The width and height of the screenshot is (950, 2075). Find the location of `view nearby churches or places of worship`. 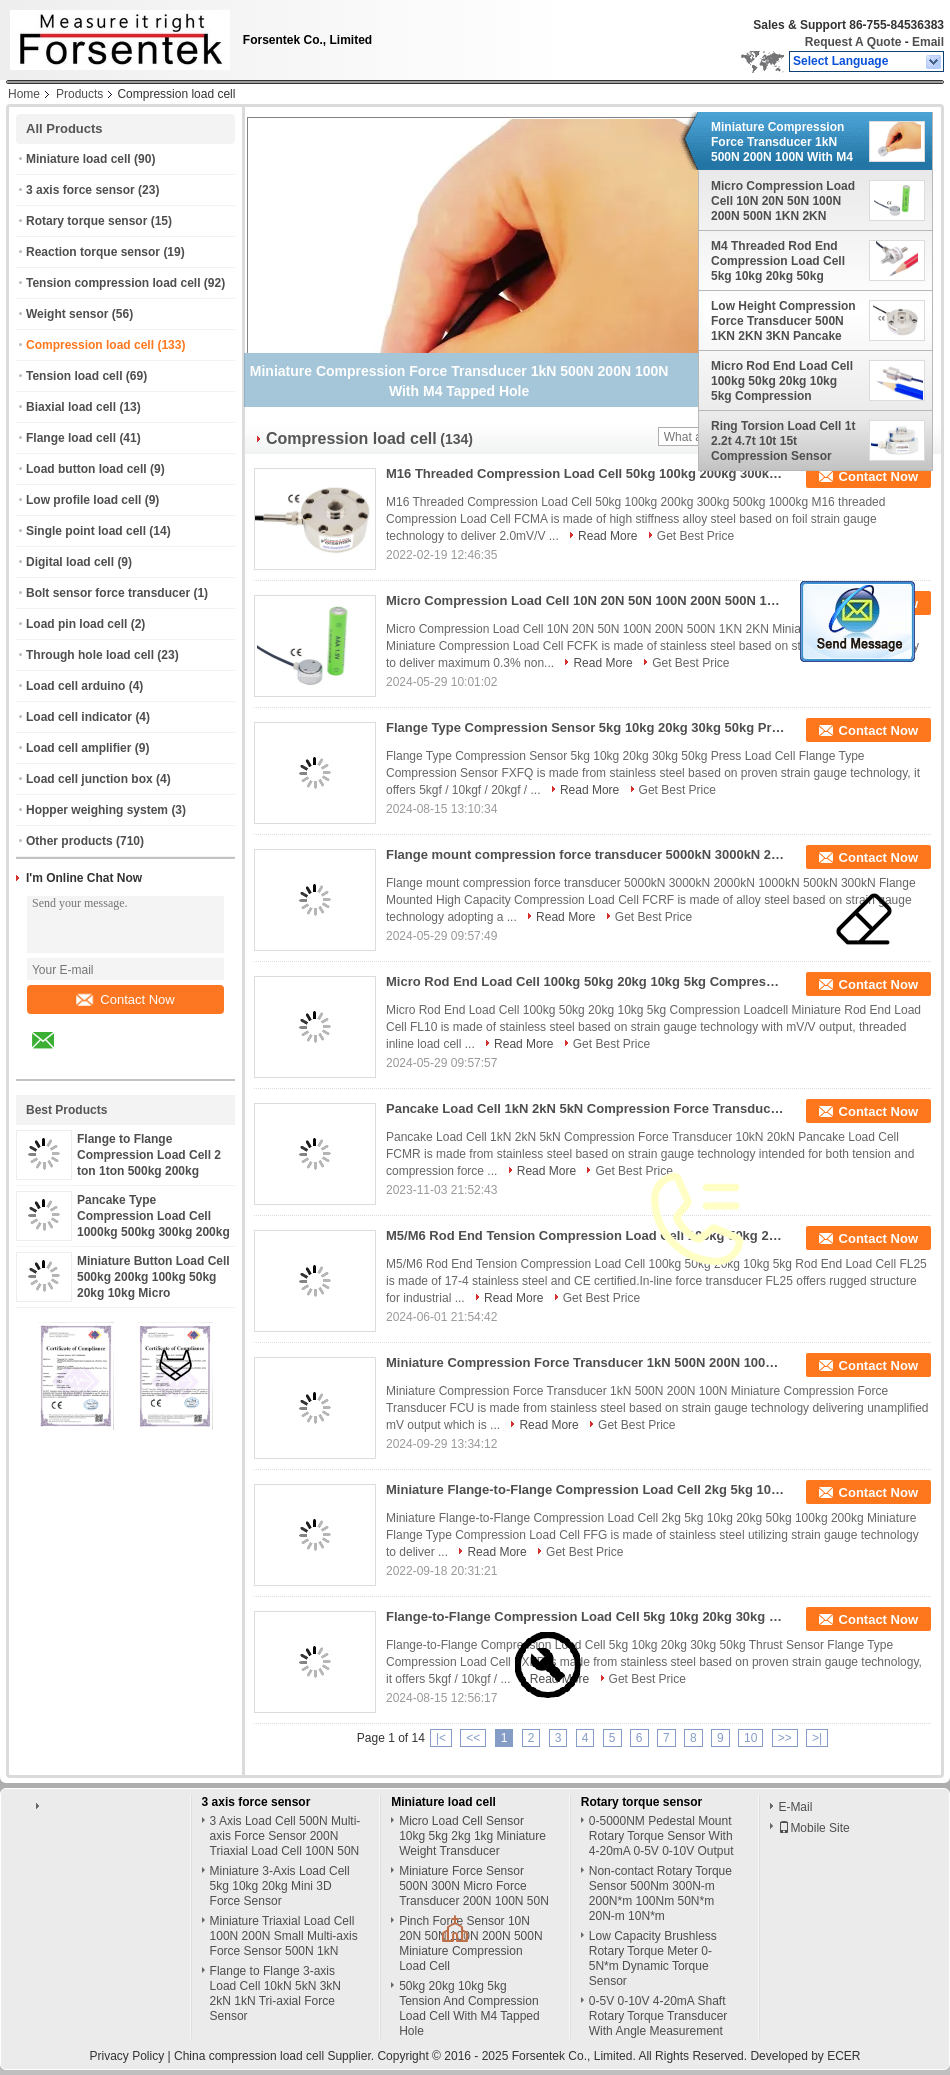

view nearby churches or places of worship is located at coordinates (455, 1930).